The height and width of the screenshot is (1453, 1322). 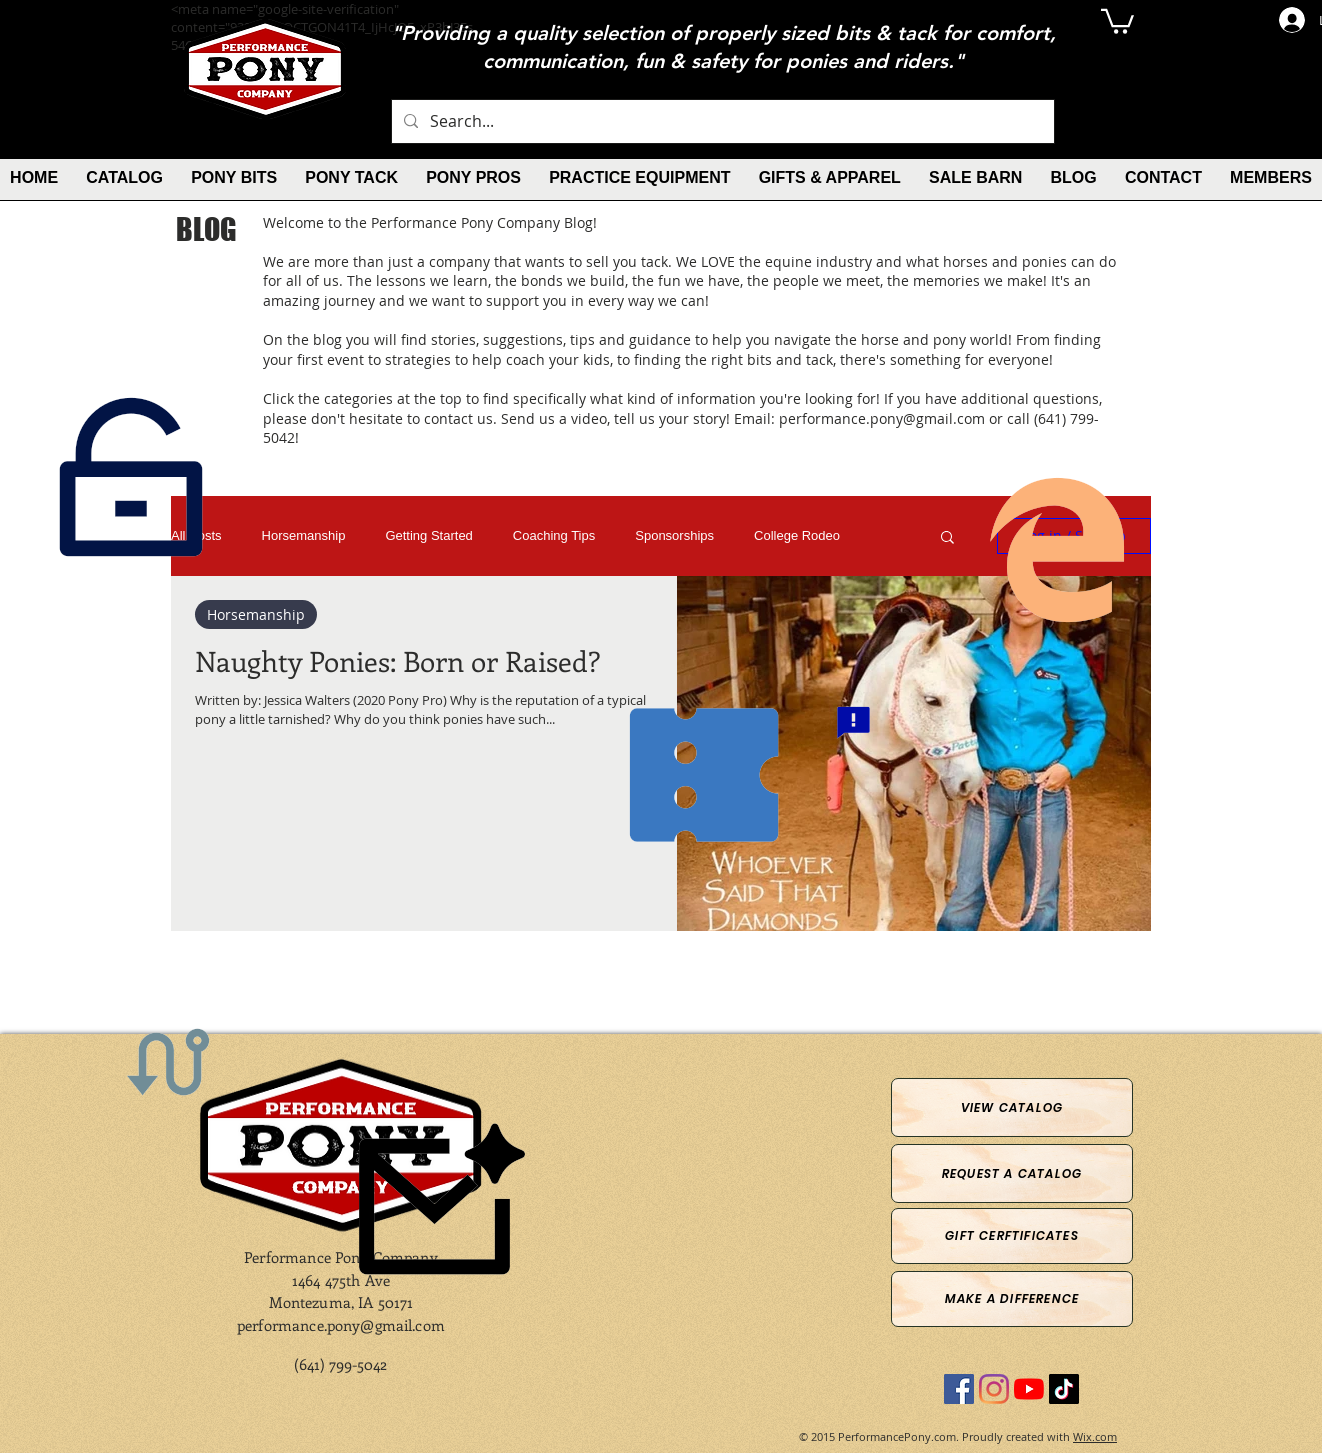 What do you see at coordinates (434, 1206) in the screenshot?
I see `access AI-powered email features` at bounding box center [434, 1206].